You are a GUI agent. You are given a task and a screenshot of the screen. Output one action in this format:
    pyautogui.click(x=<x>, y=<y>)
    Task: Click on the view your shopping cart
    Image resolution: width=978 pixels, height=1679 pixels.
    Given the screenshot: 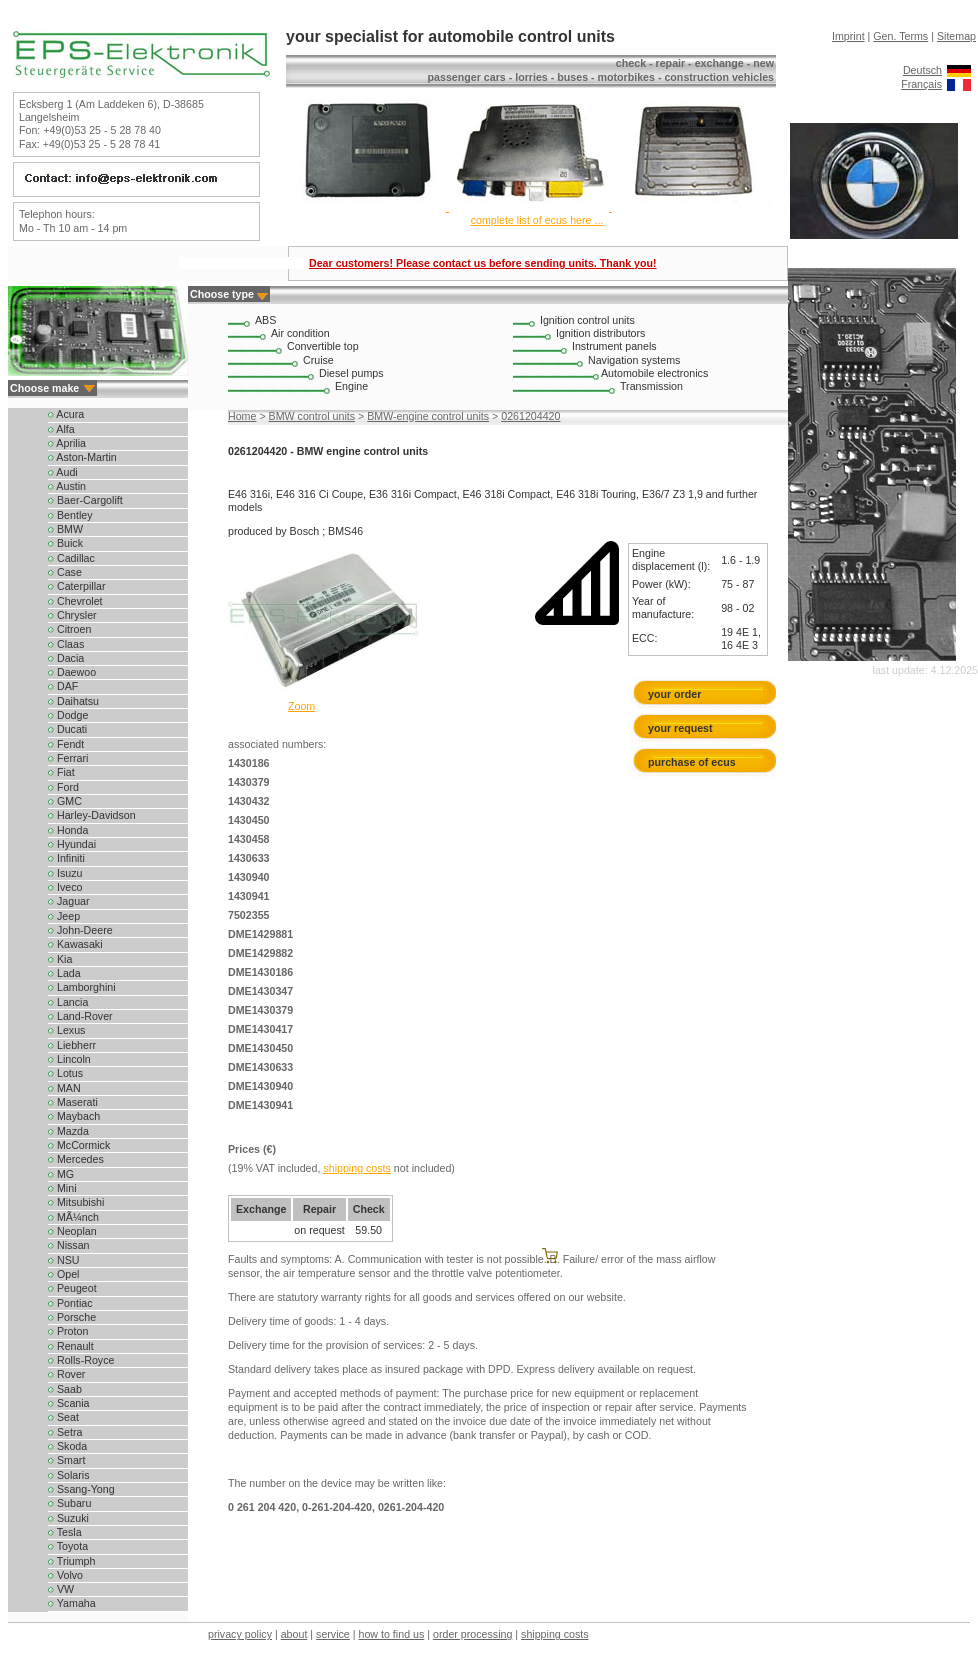 What is the action you would take?
    pyautogui.click(x=550, y=1256)
    